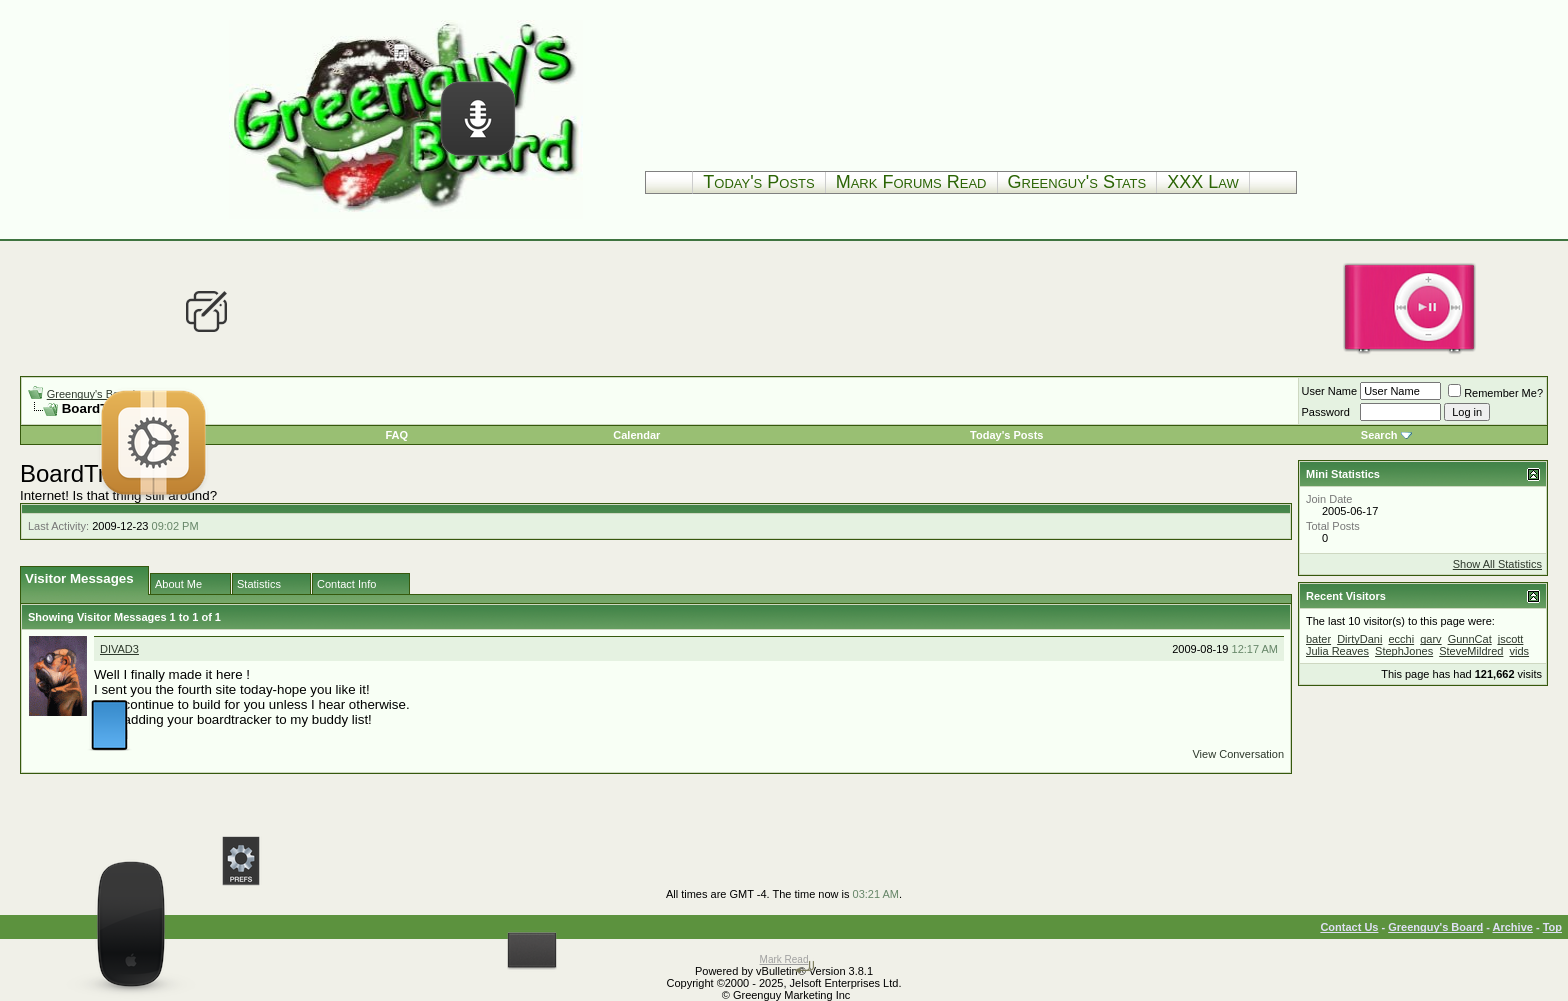  I want to click on indicates magic trackpad is connected via bluetooth, so click(532, 950).